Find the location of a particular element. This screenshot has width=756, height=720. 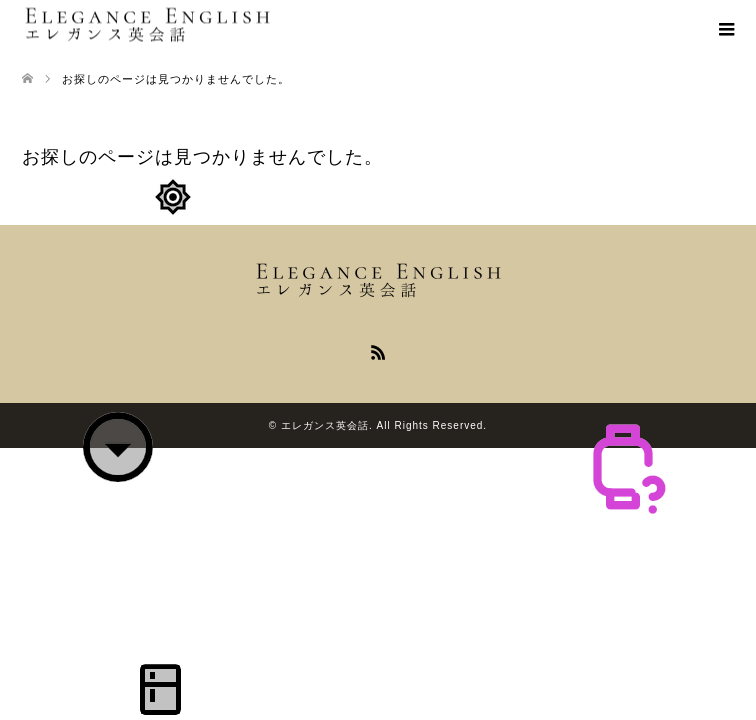

access kitchen appliances or settings is located at coordinates (160, 689).